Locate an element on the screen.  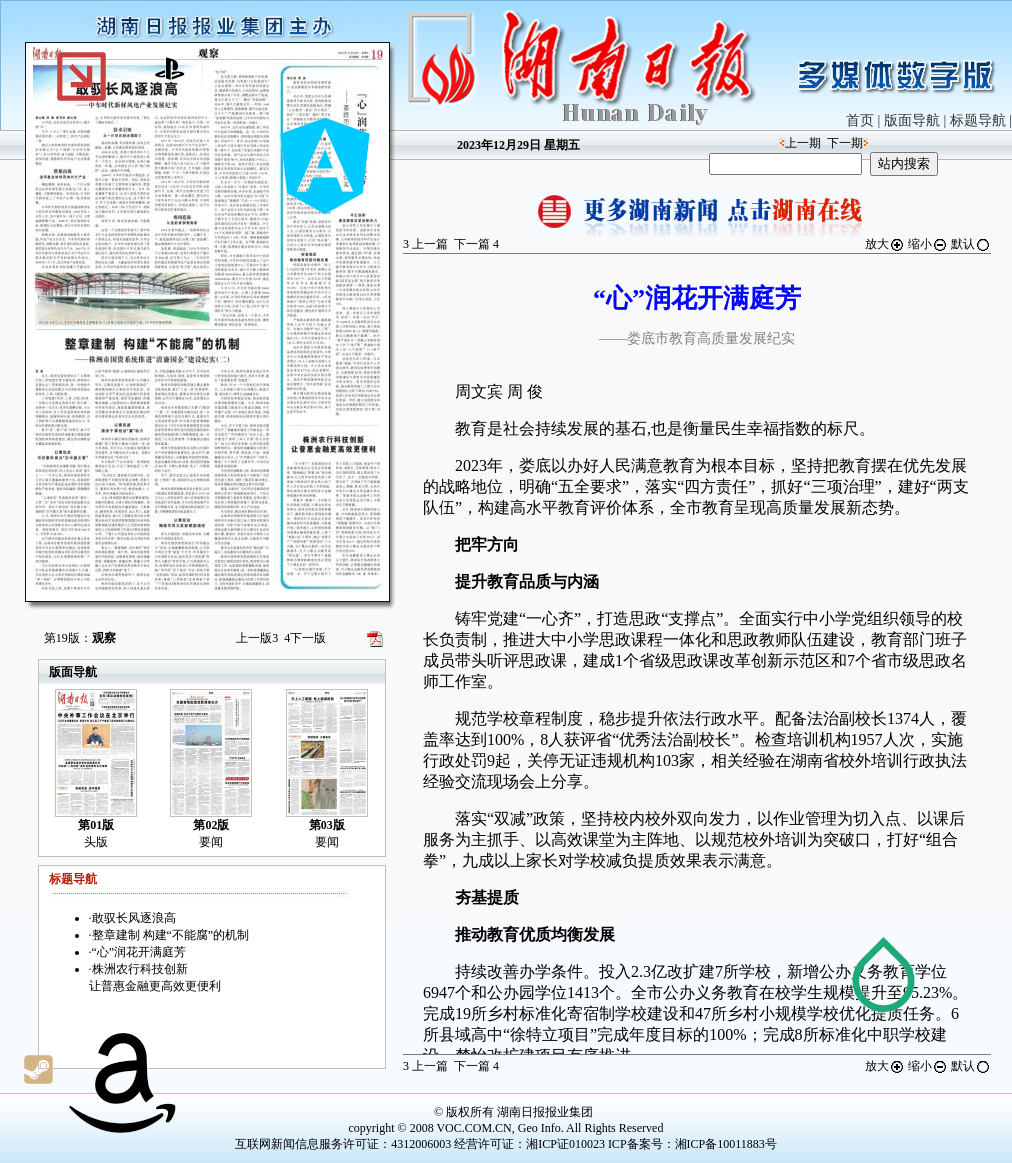
open PlayStation app or services is located at coordinates (170, 68).